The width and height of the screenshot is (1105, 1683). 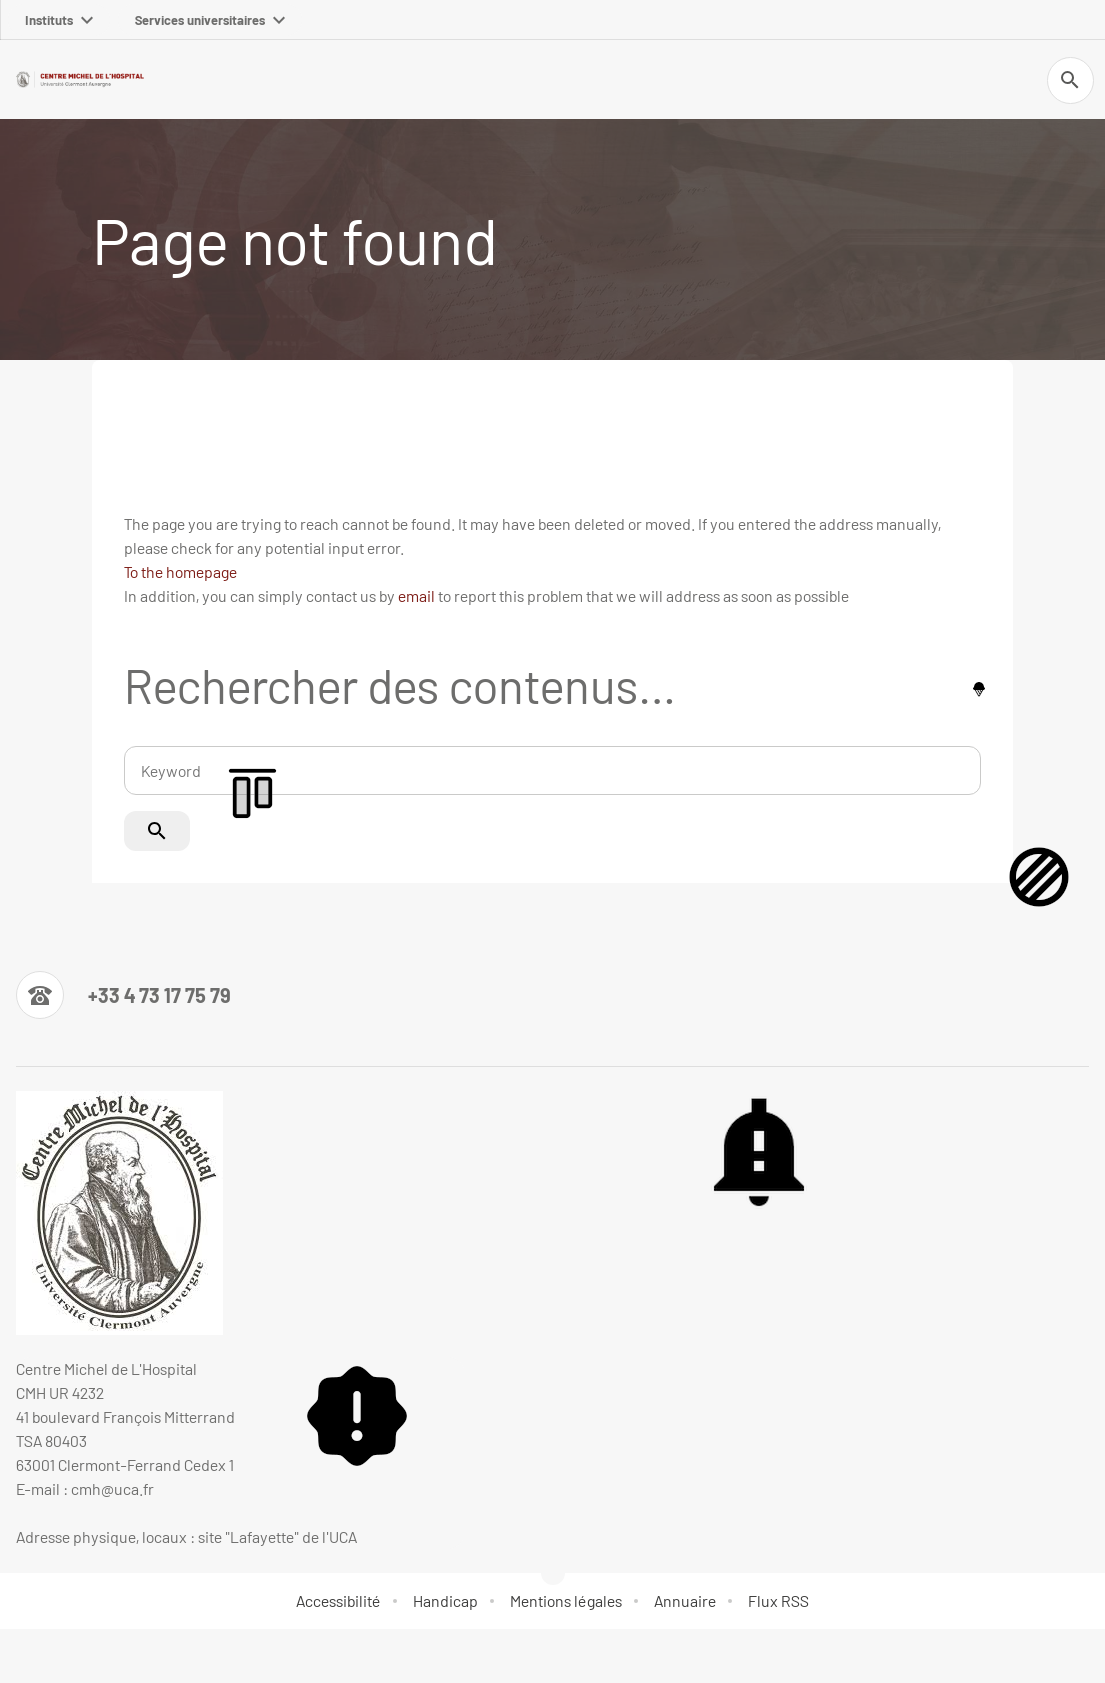 I want to click on important notification requiring attention, so click(x=759, y=1151).